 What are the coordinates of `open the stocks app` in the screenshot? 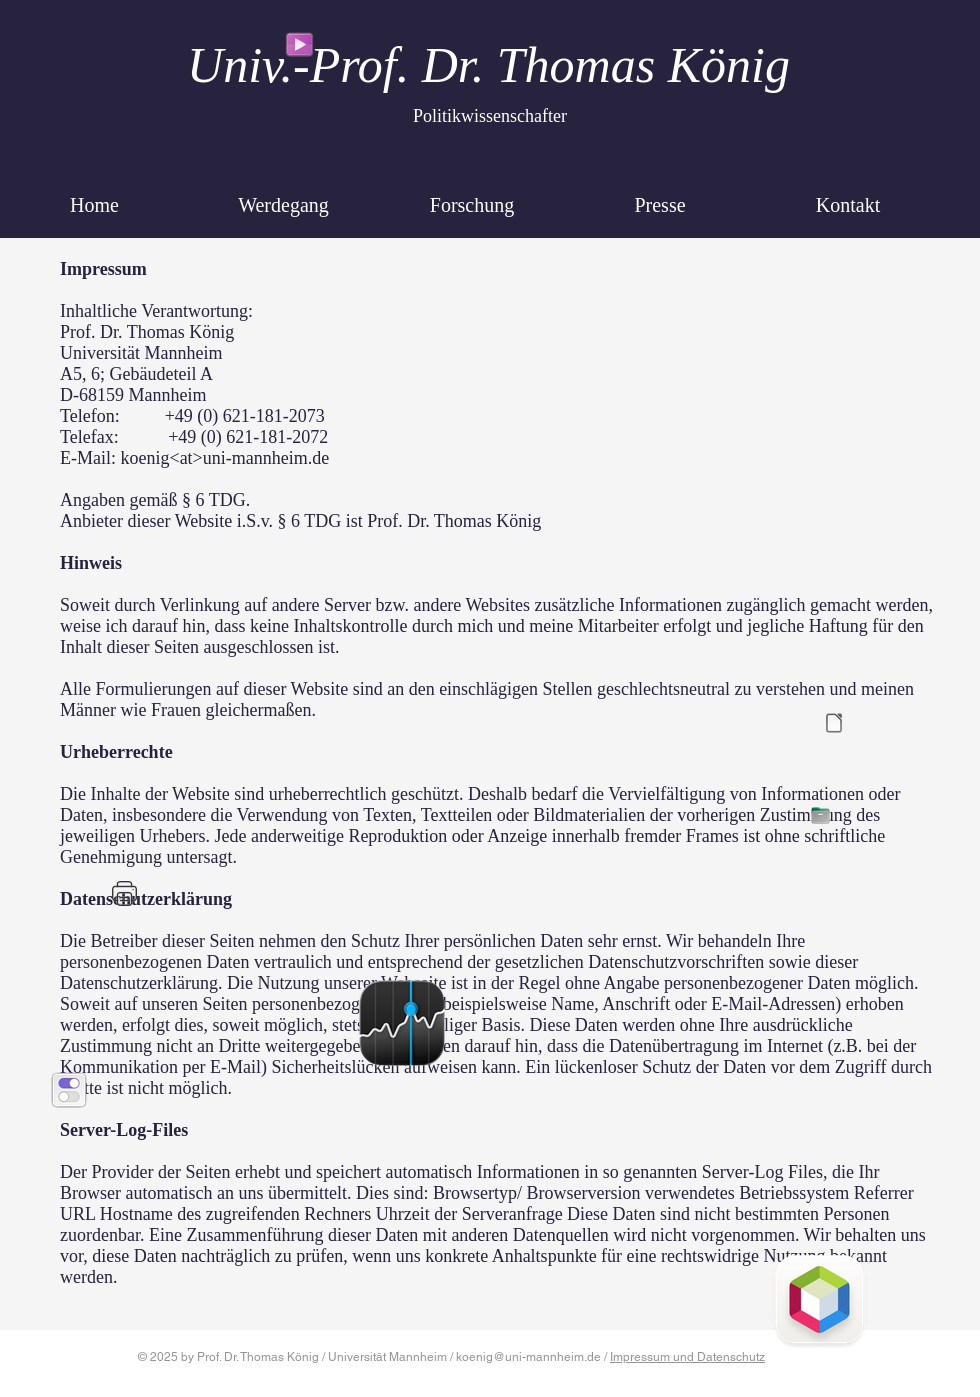 It's located at (402, 1023).